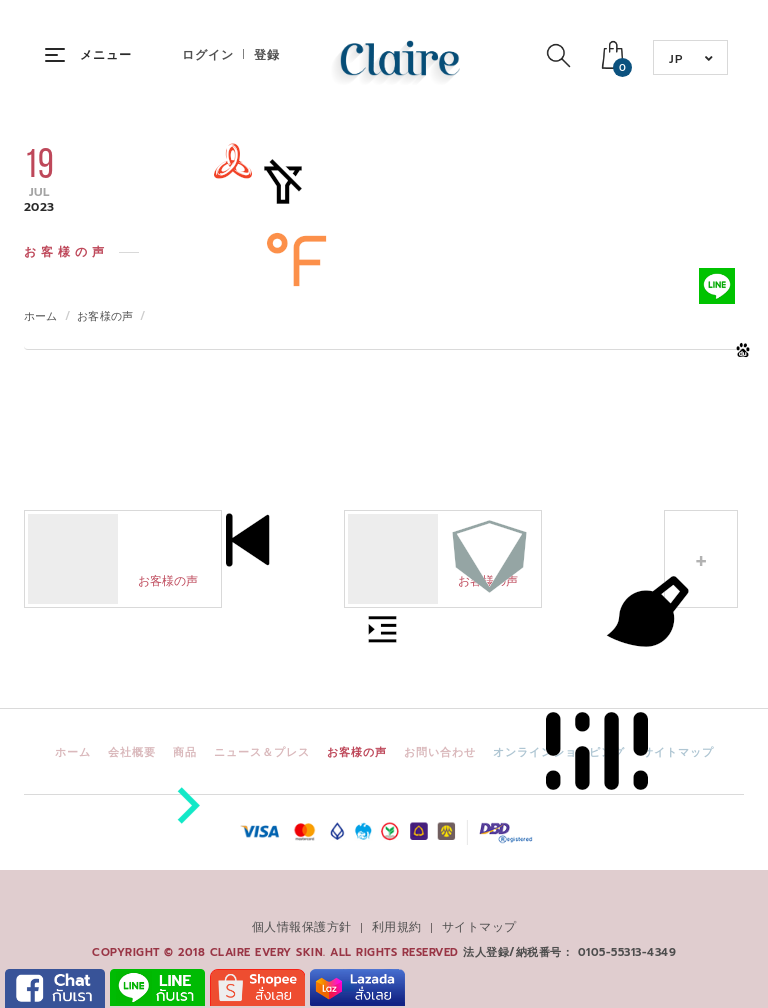 The image size is (768, 1008). Describe the element at coordinates (246, 540) in the screenshot. I see `skip to previous track` at that location.